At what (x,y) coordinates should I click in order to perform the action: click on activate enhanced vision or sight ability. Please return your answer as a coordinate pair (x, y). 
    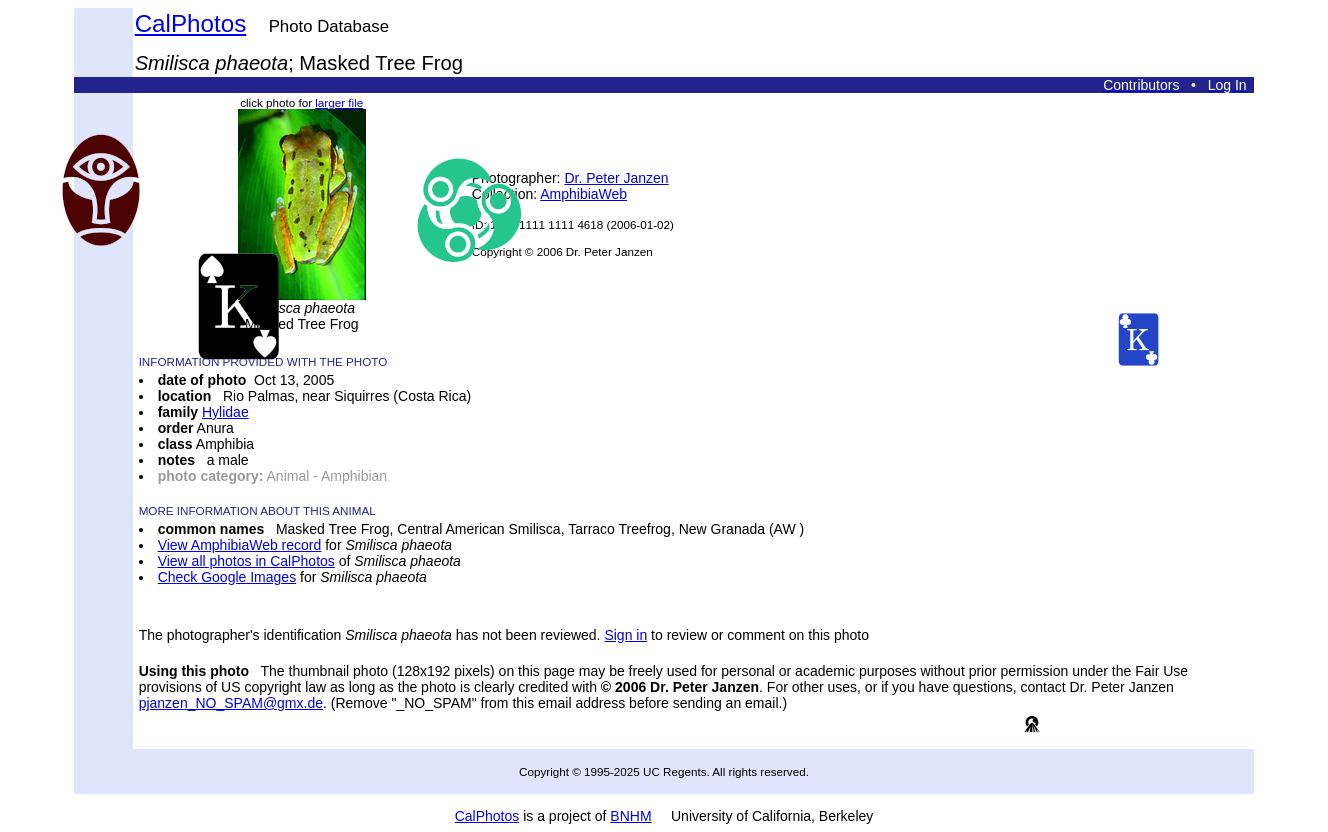
    Looking at the image, I should click on (1032, 724).